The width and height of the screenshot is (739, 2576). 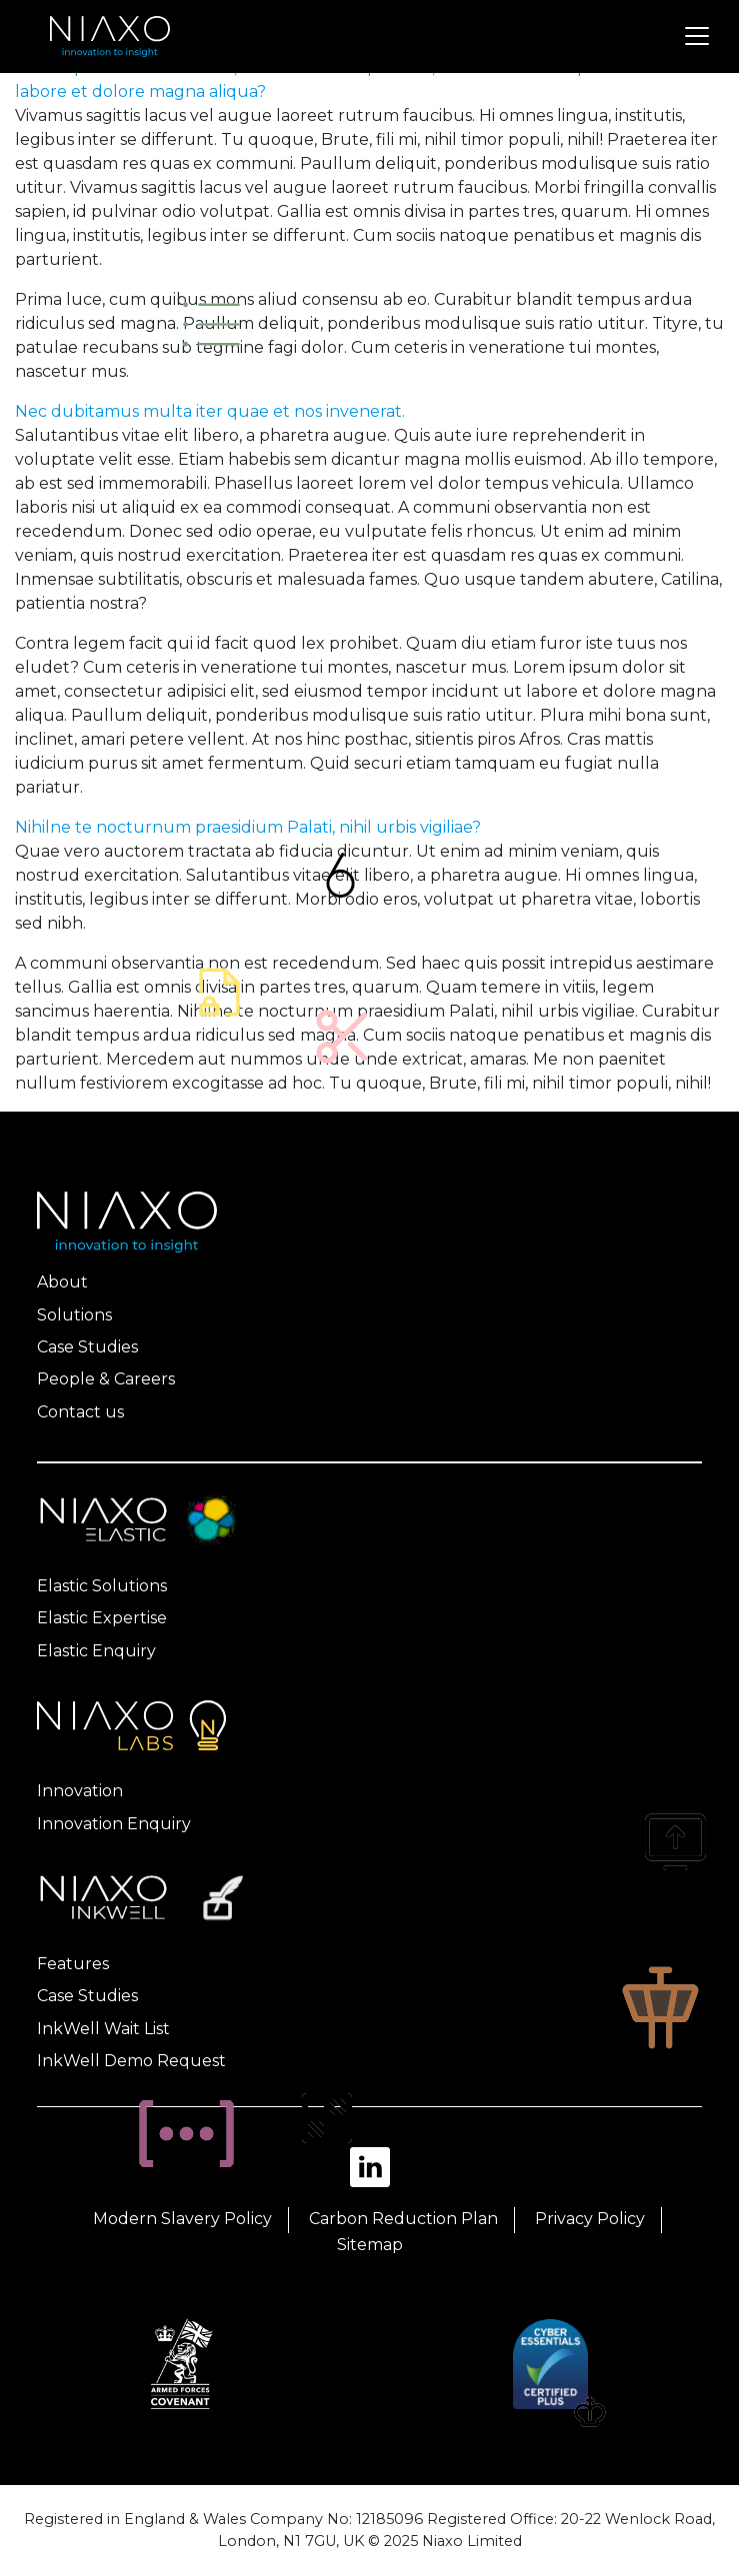 I want to click on toggle transparency grid view, so click(x=327, y=2118).